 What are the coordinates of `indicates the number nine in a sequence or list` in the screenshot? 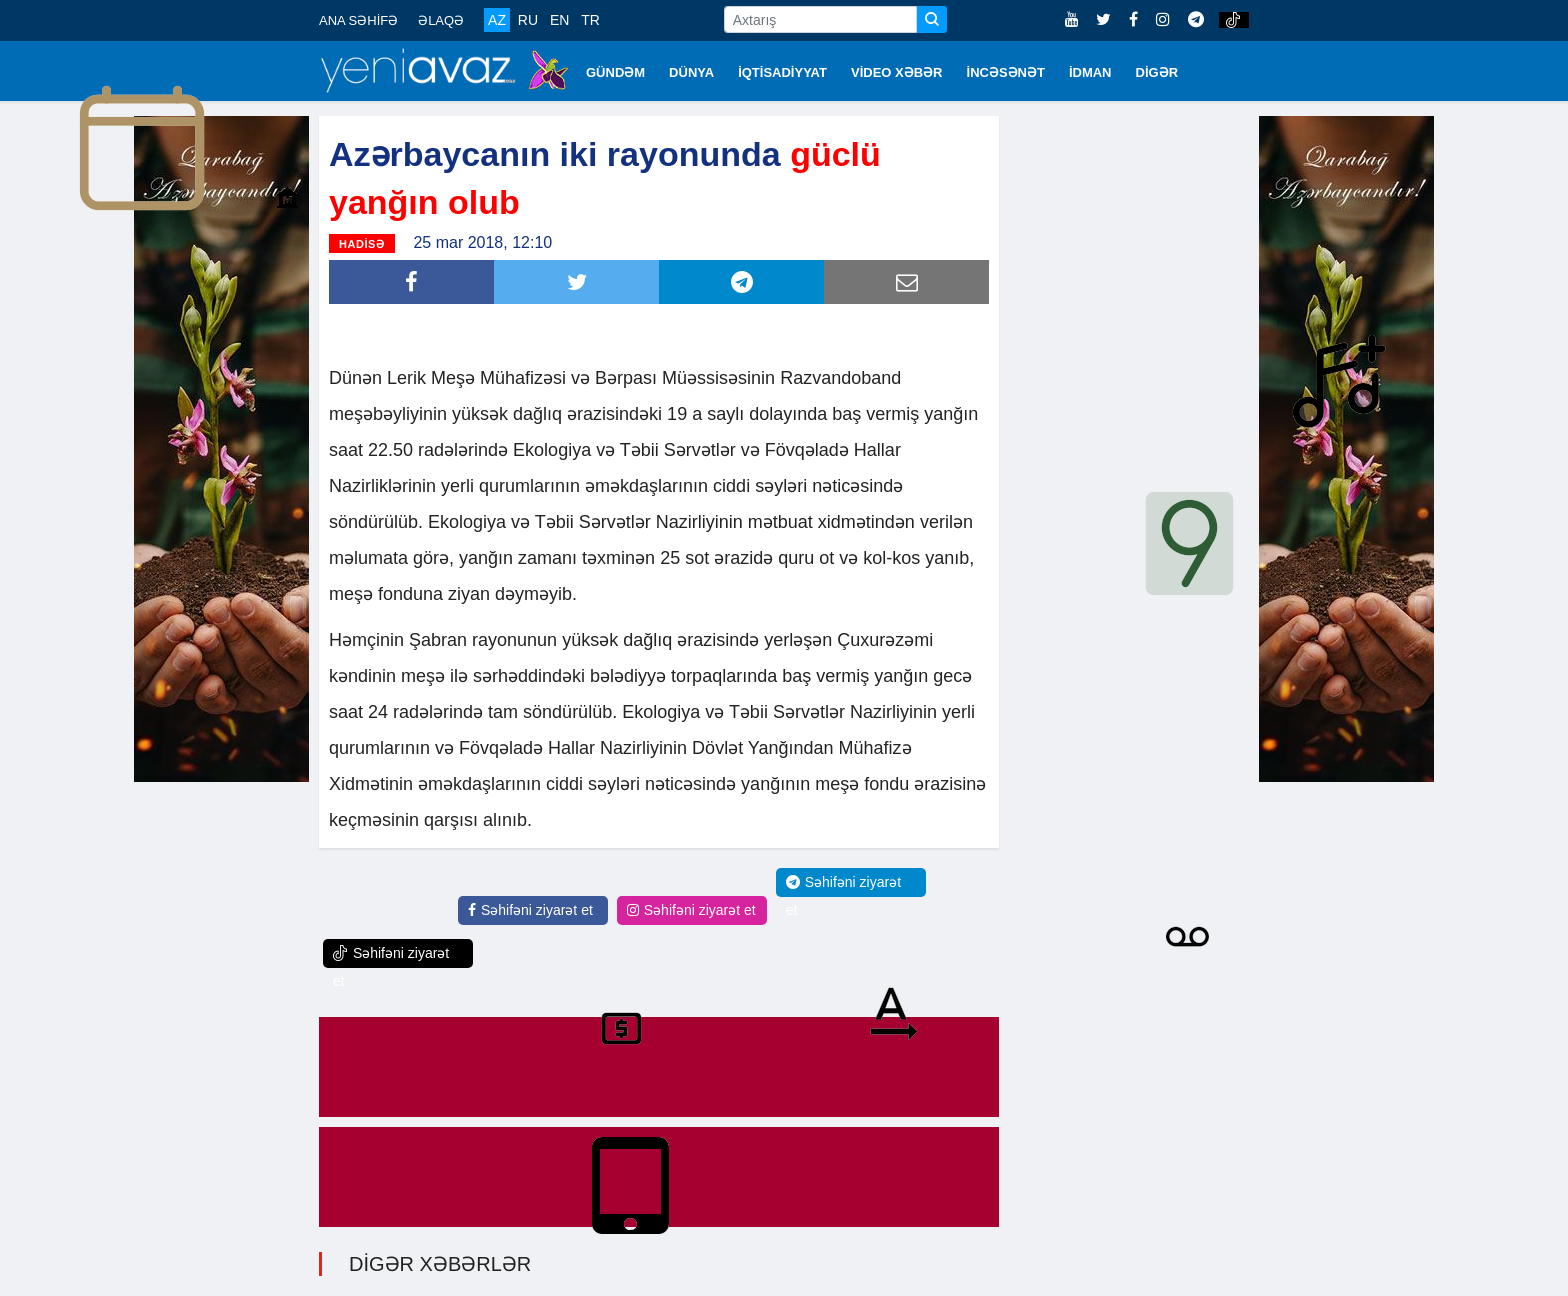 It's located at (1189, 543).